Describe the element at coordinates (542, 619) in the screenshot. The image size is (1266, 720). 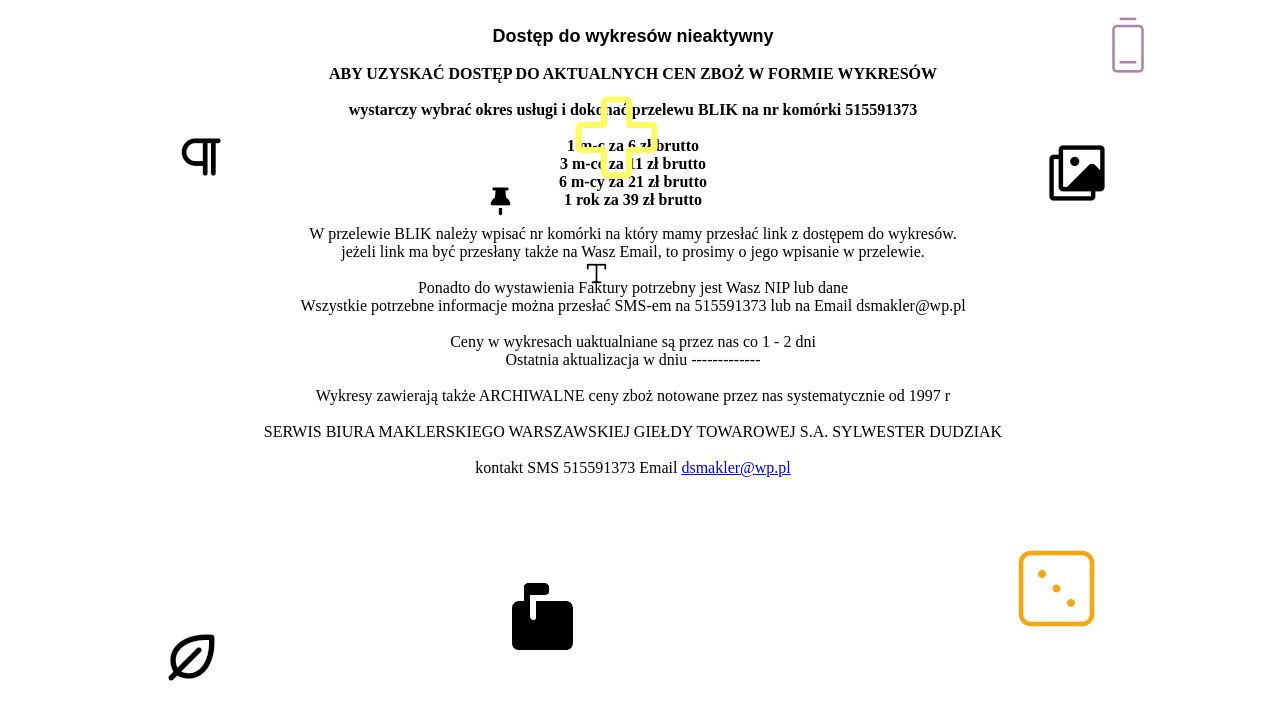
I see `indicates unread mail in your mailbox` at that location.